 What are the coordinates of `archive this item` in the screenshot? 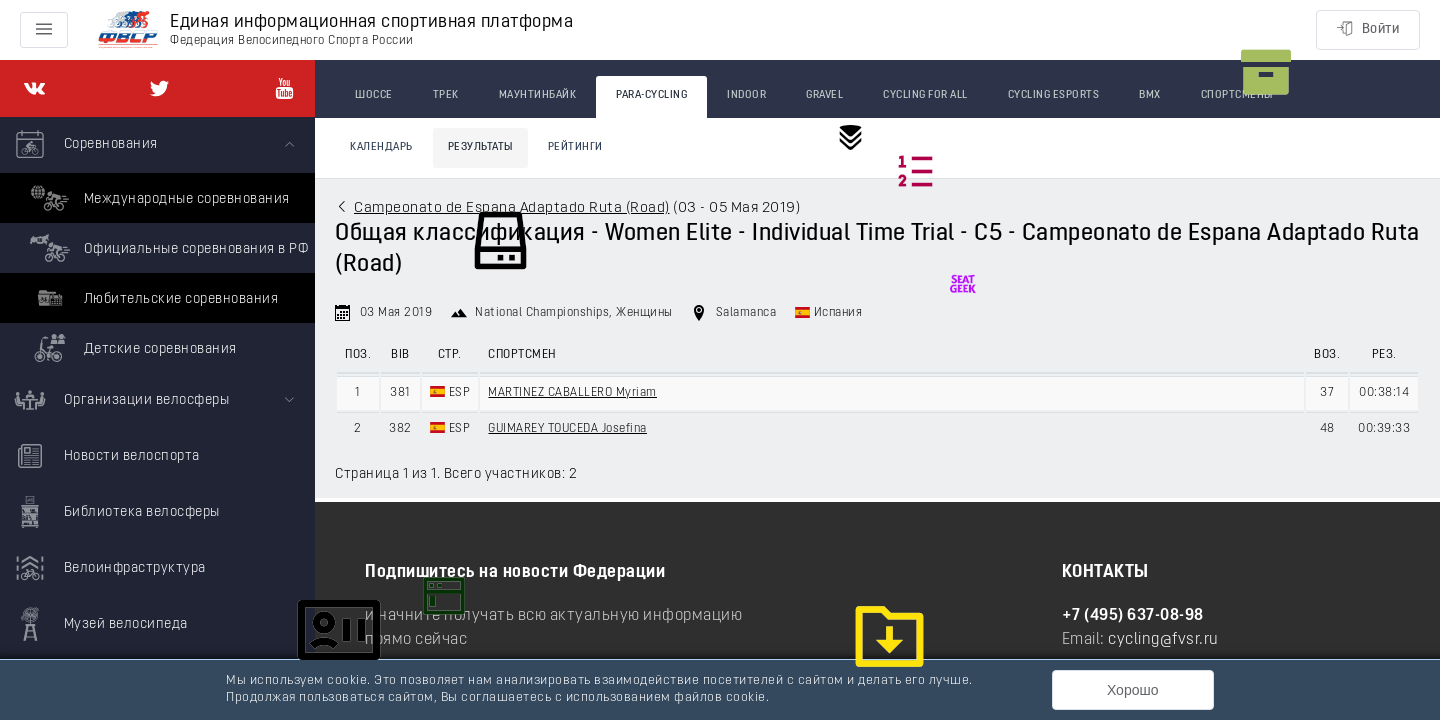 It's located at (1266, 72).